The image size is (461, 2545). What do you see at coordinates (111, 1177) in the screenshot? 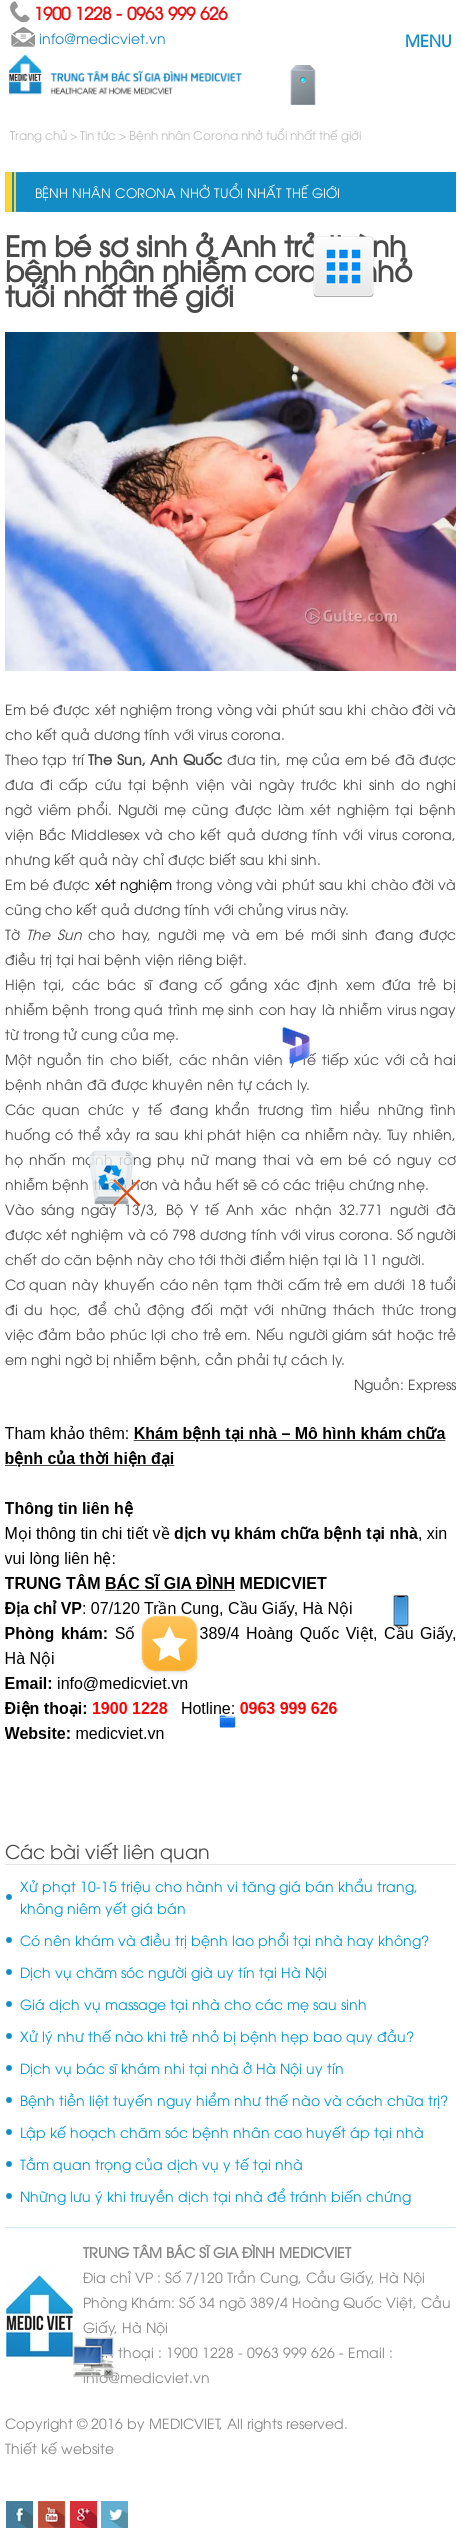
I see `empty recycle bin with no items to restore` at bounding box center [111, 1177].